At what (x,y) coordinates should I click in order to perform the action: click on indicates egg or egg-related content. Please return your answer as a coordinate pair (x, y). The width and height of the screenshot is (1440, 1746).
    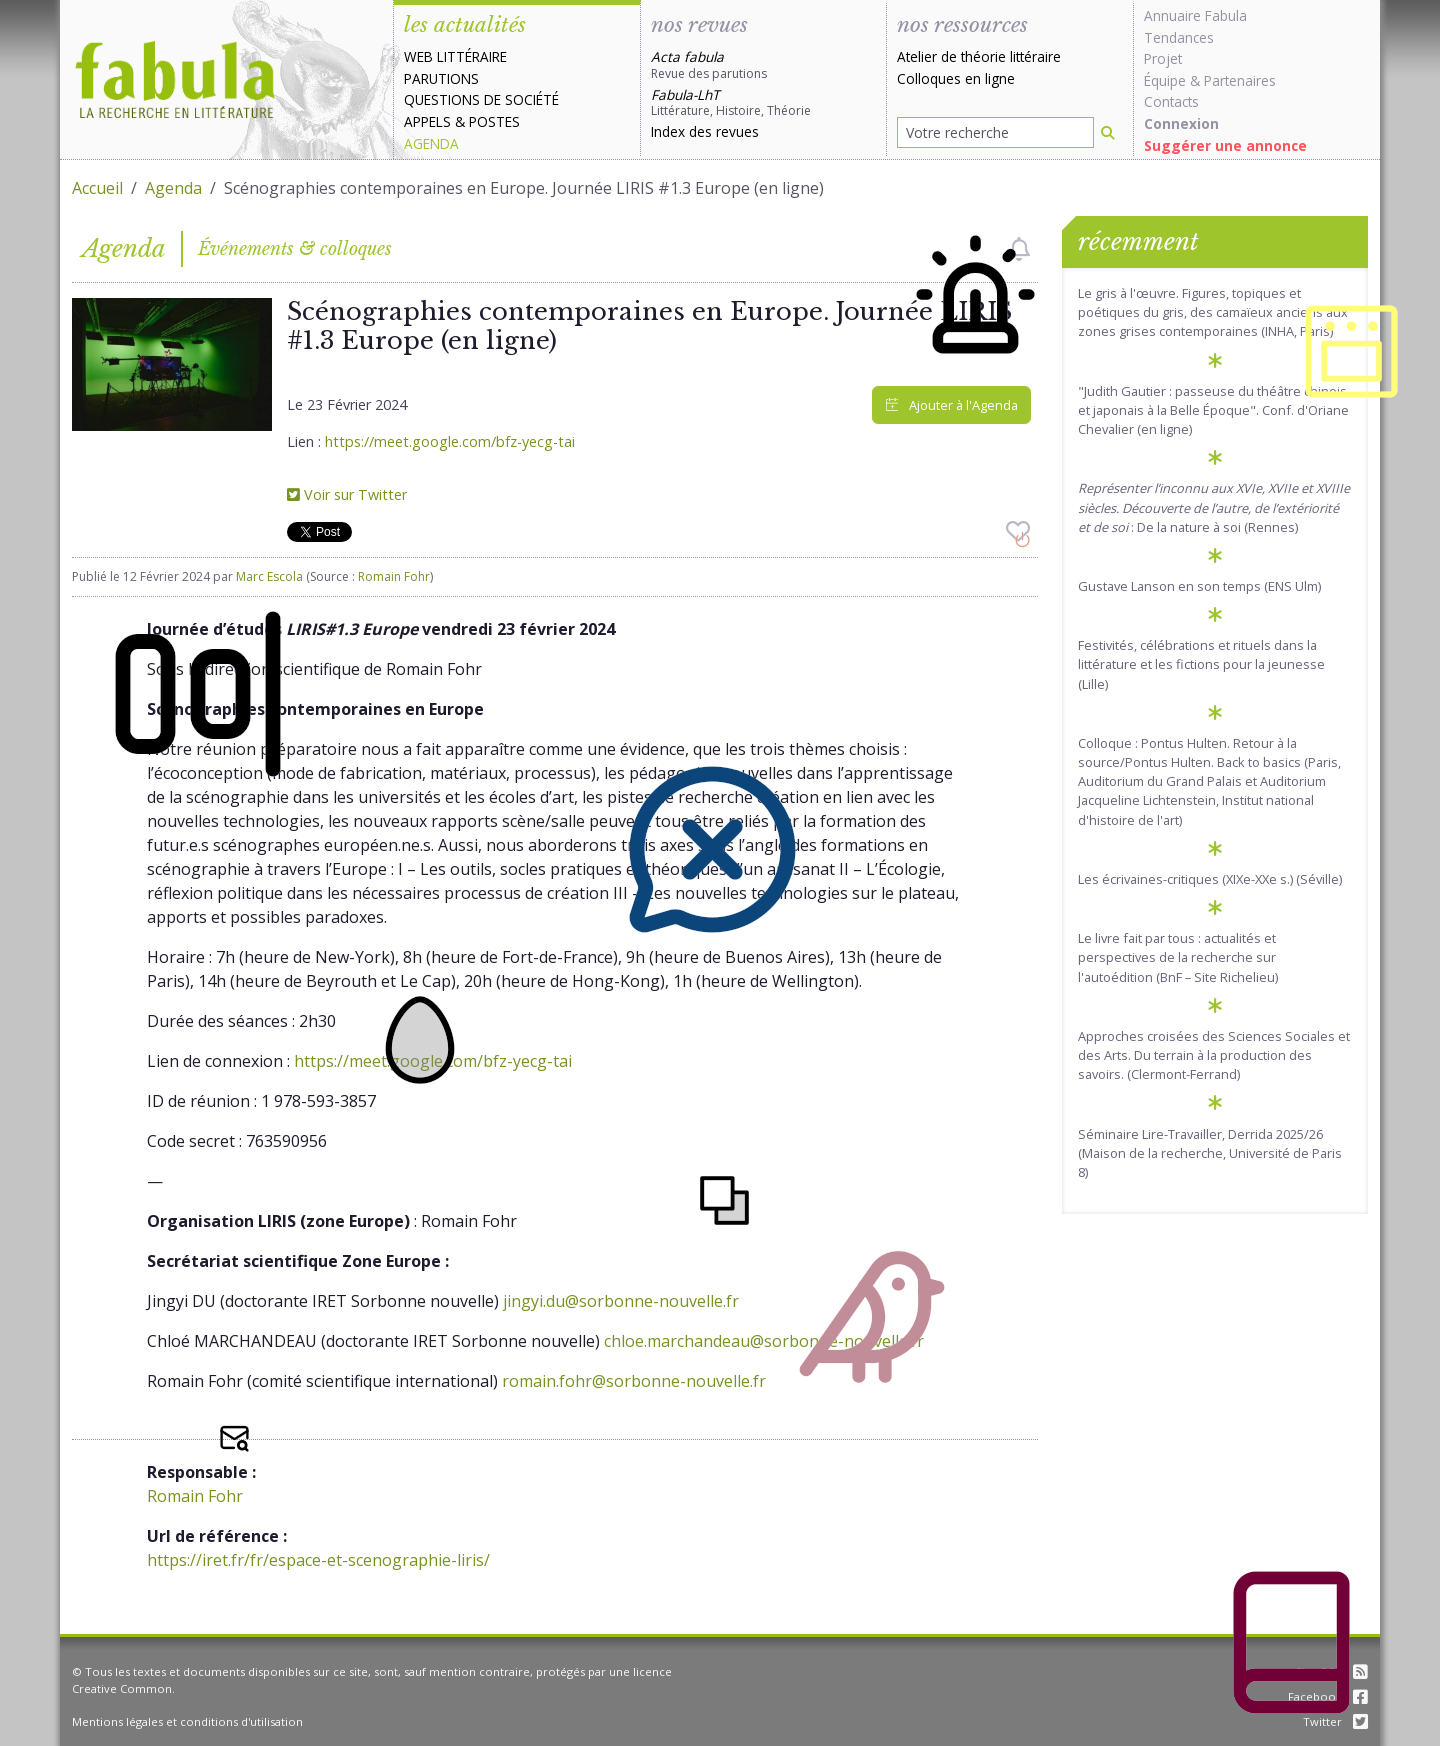
    Looking at the image, I should click on (420, 1040).